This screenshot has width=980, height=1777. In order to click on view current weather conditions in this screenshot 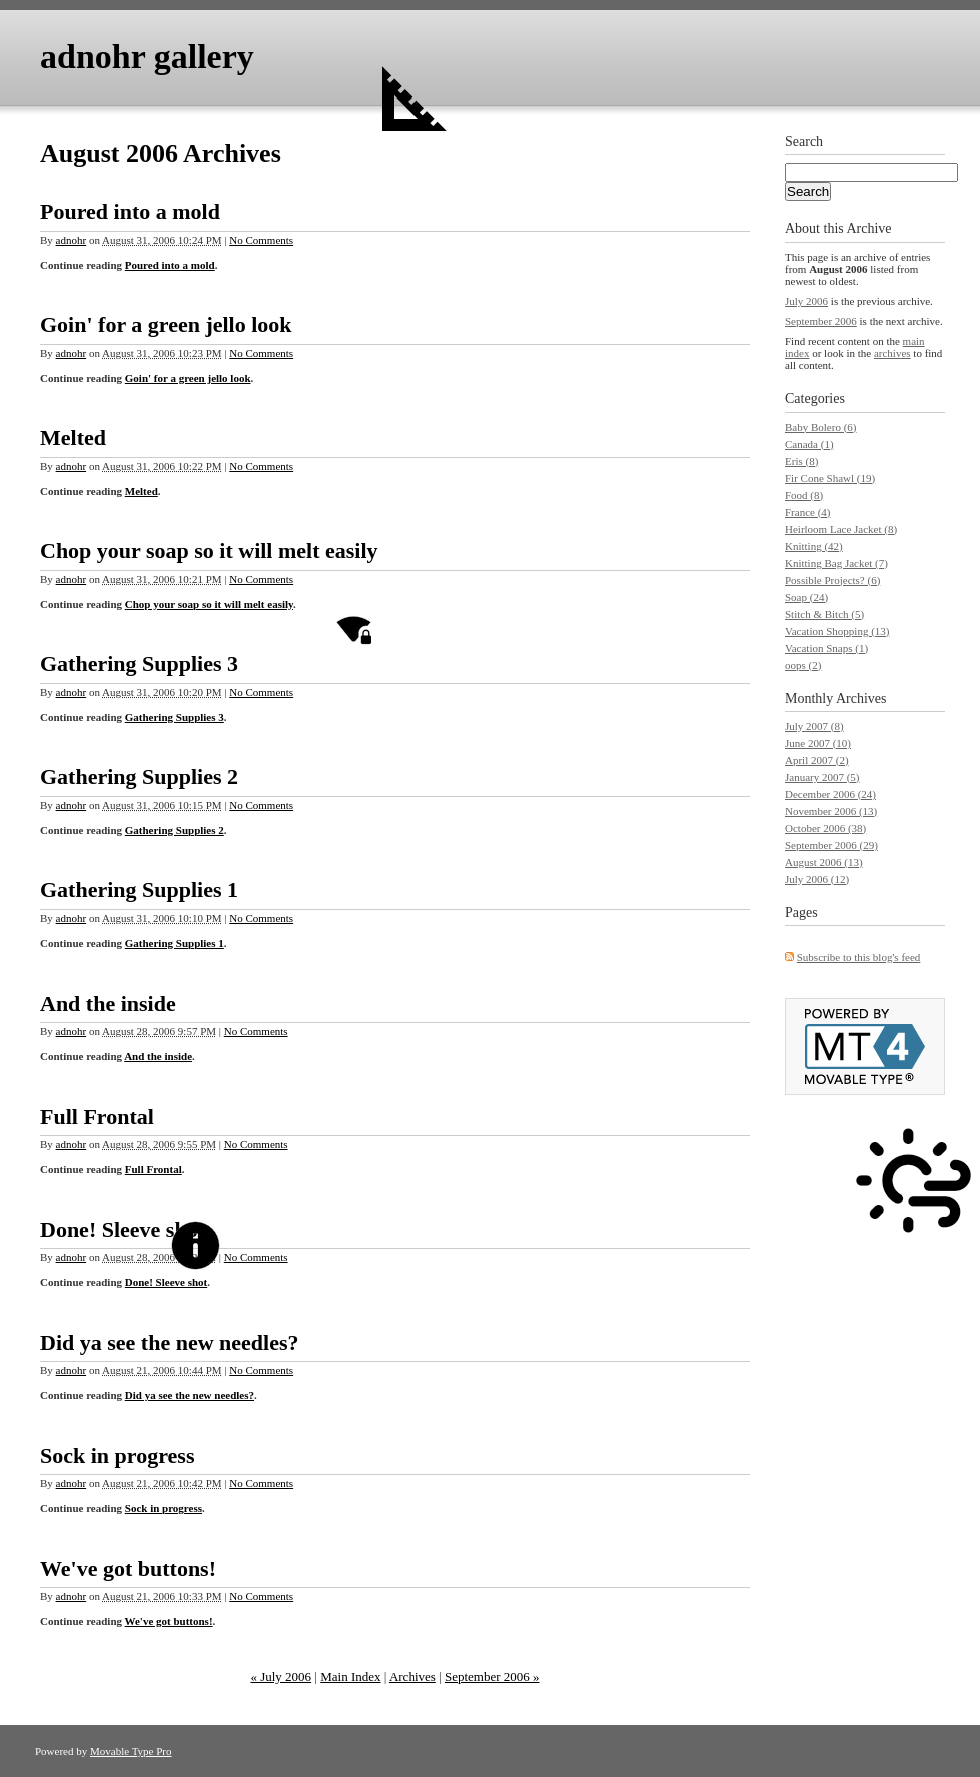, I will do `click(913, 1180)`.